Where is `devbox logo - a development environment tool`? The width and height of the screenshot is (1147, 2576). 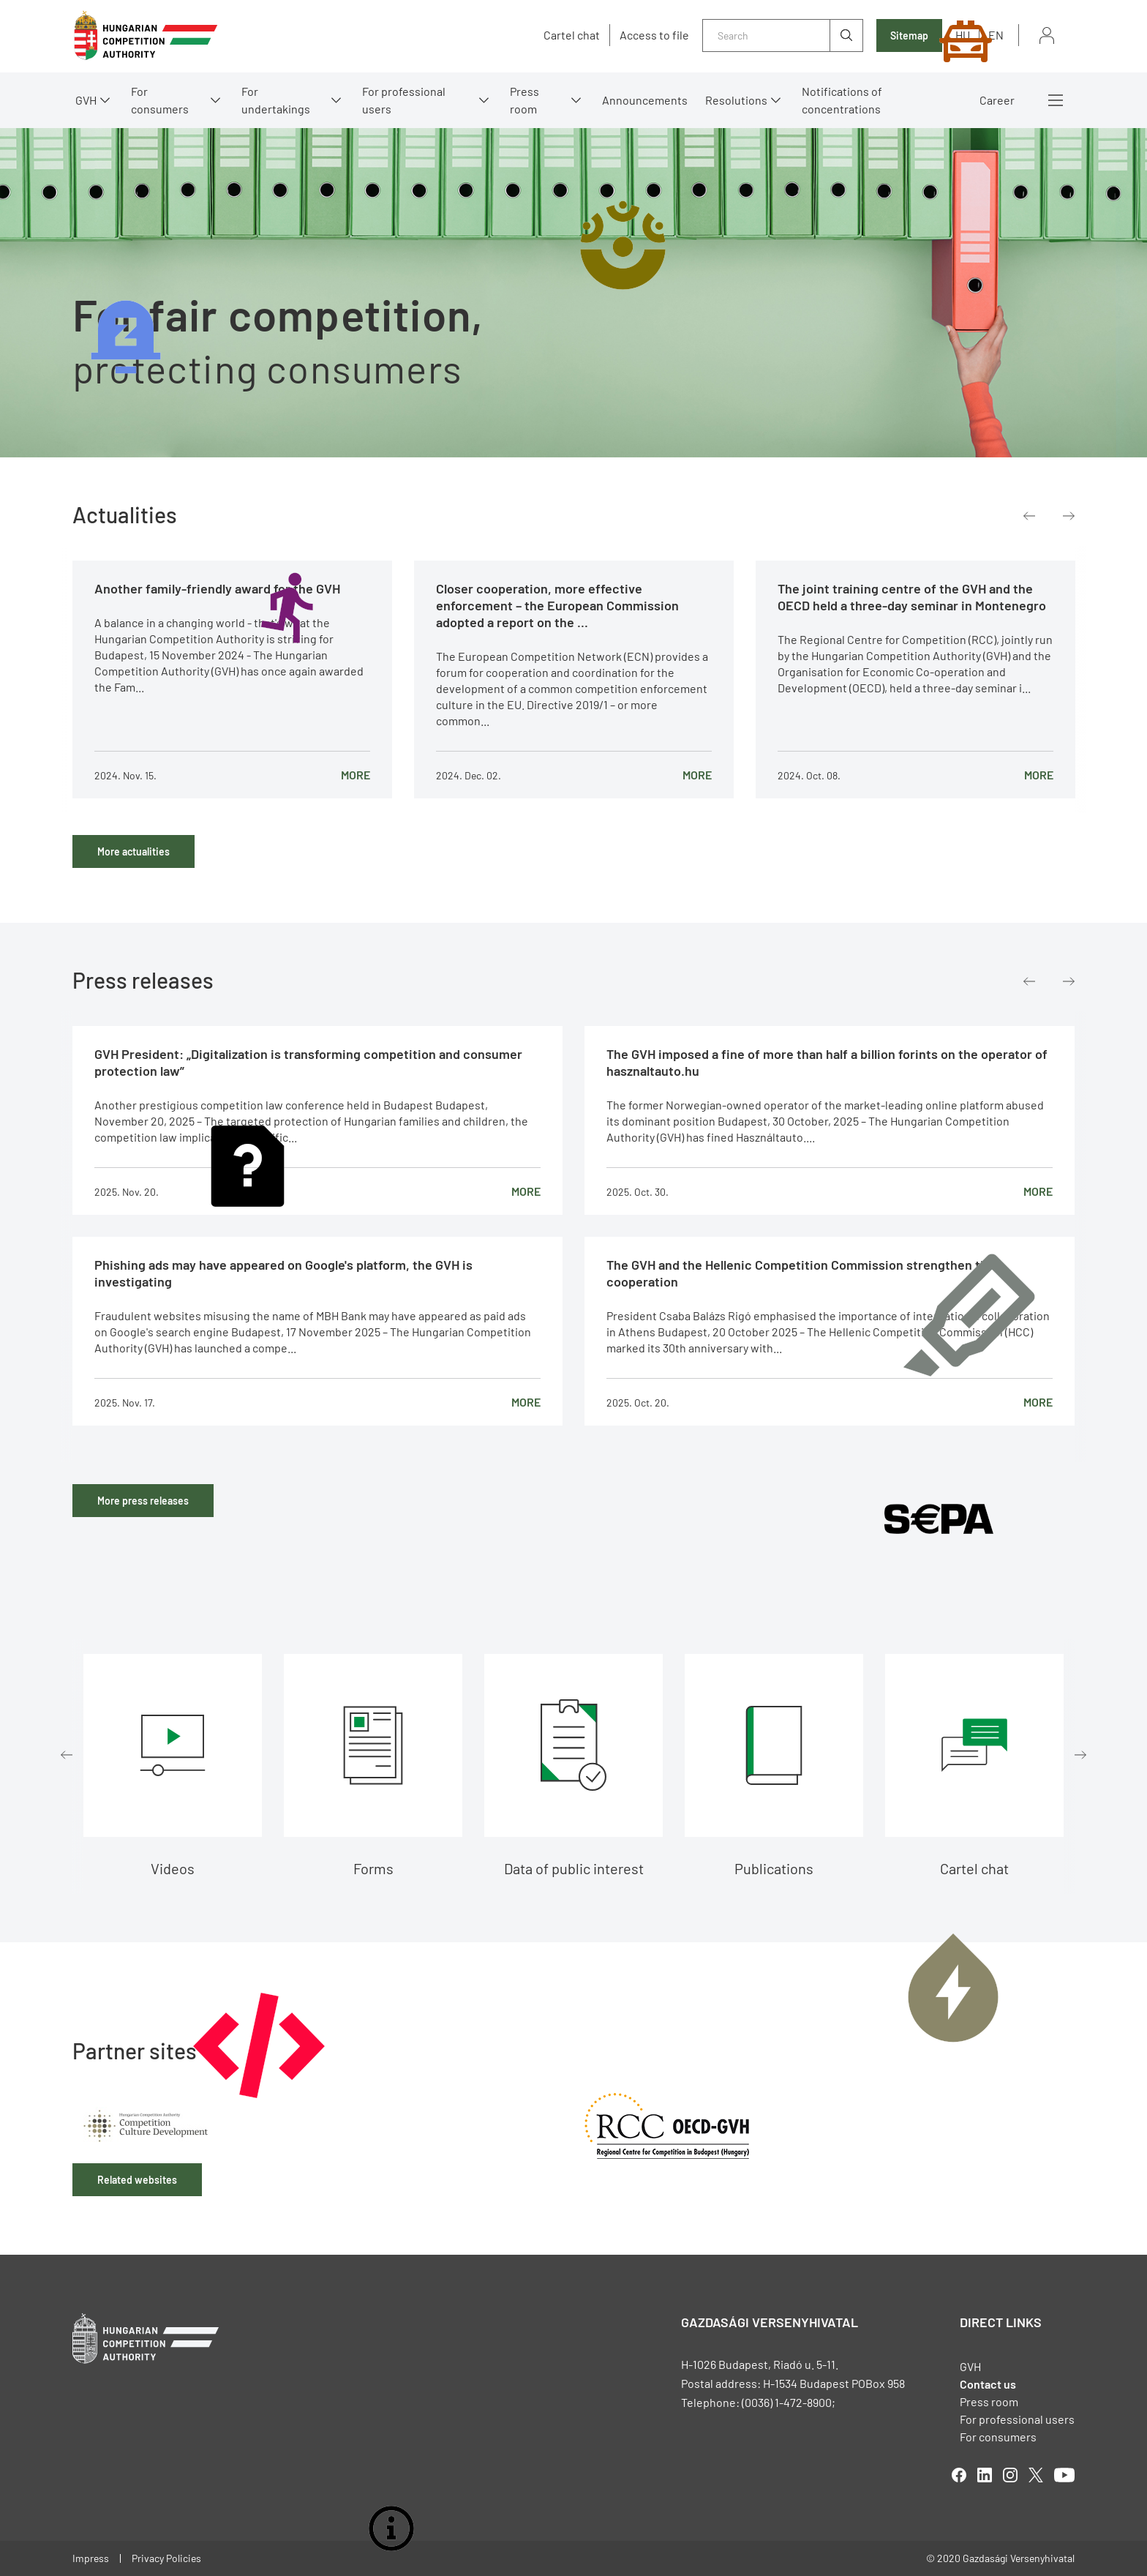 devbox logo - a development environment tool is located at coordinates (259, 2045).